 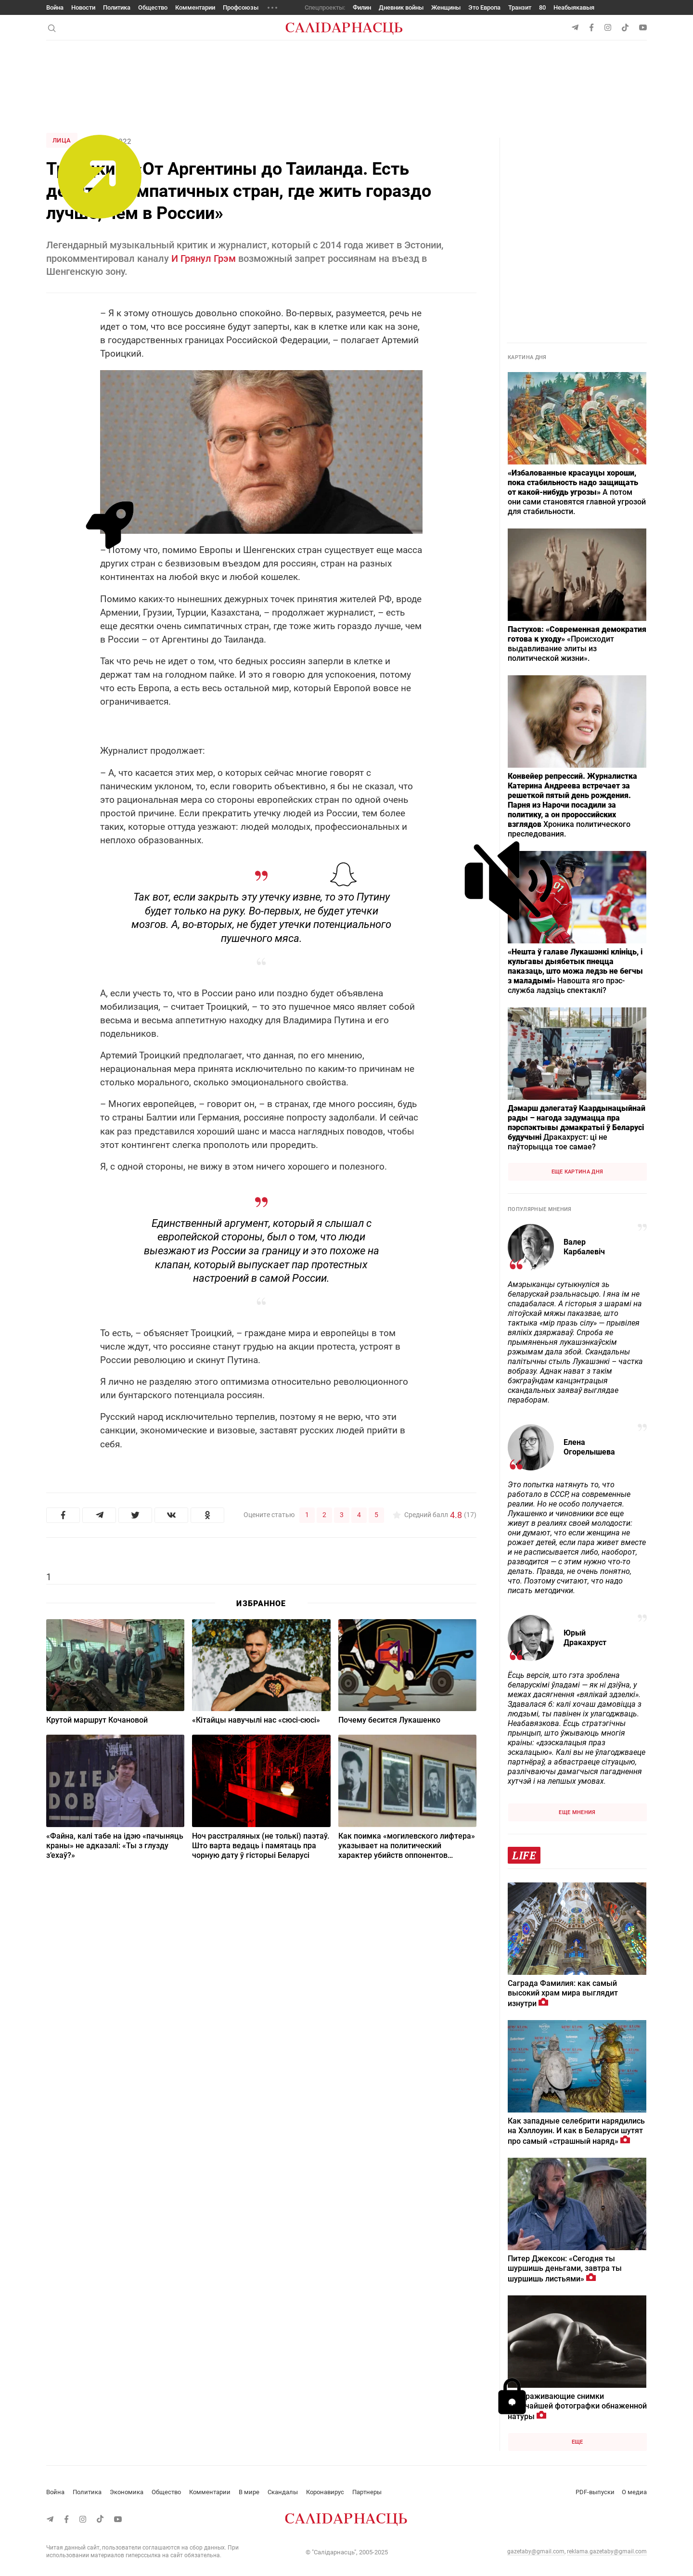 I want to click on launch or deploy an application, so click(x=112, y=523).